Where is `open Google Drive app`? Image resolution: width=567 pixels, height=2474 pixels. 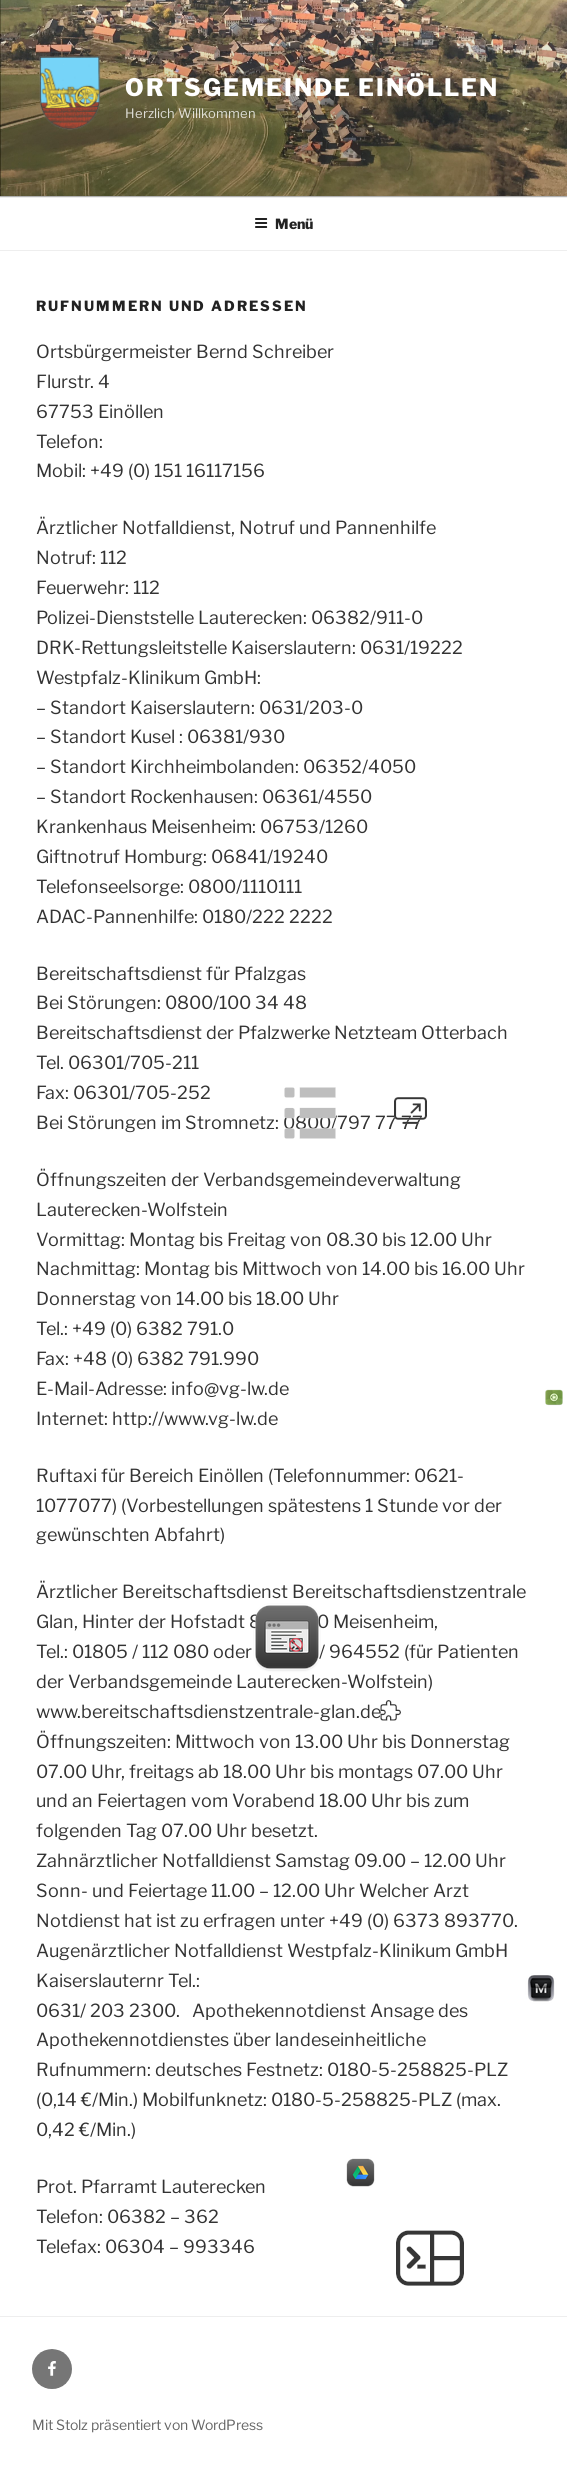 open Google Drive app is located at coordinates (360, 2172).